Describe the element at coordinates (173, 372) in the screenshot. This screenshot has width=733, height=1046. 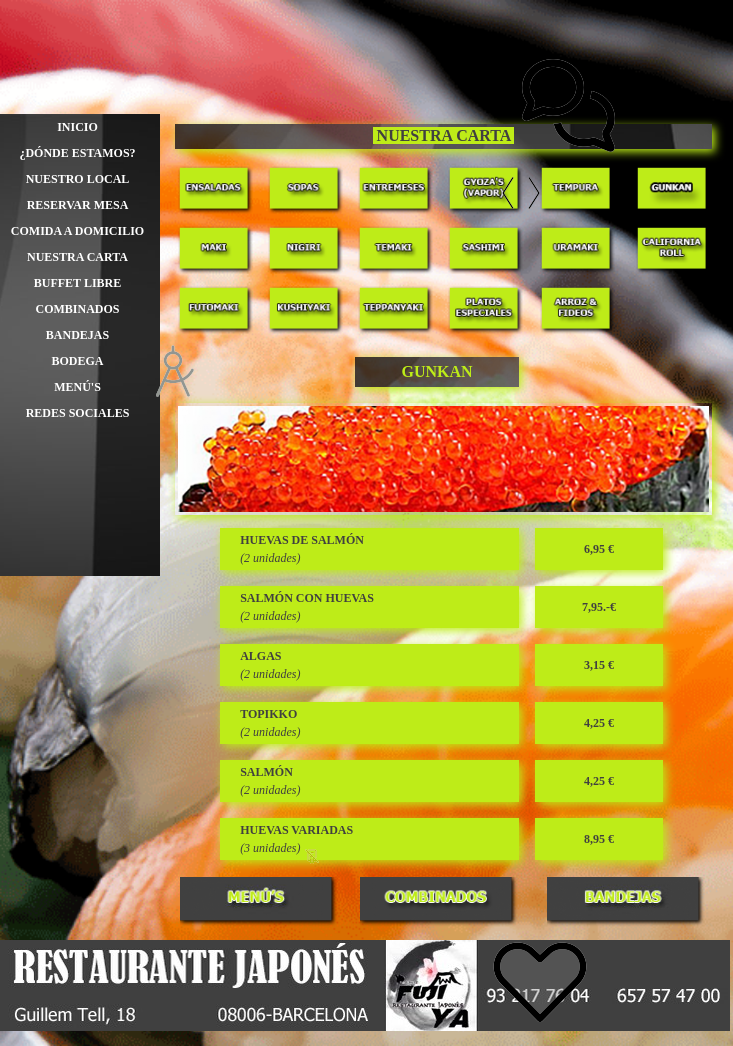
I see `access drawing or drafting tools` at that location.